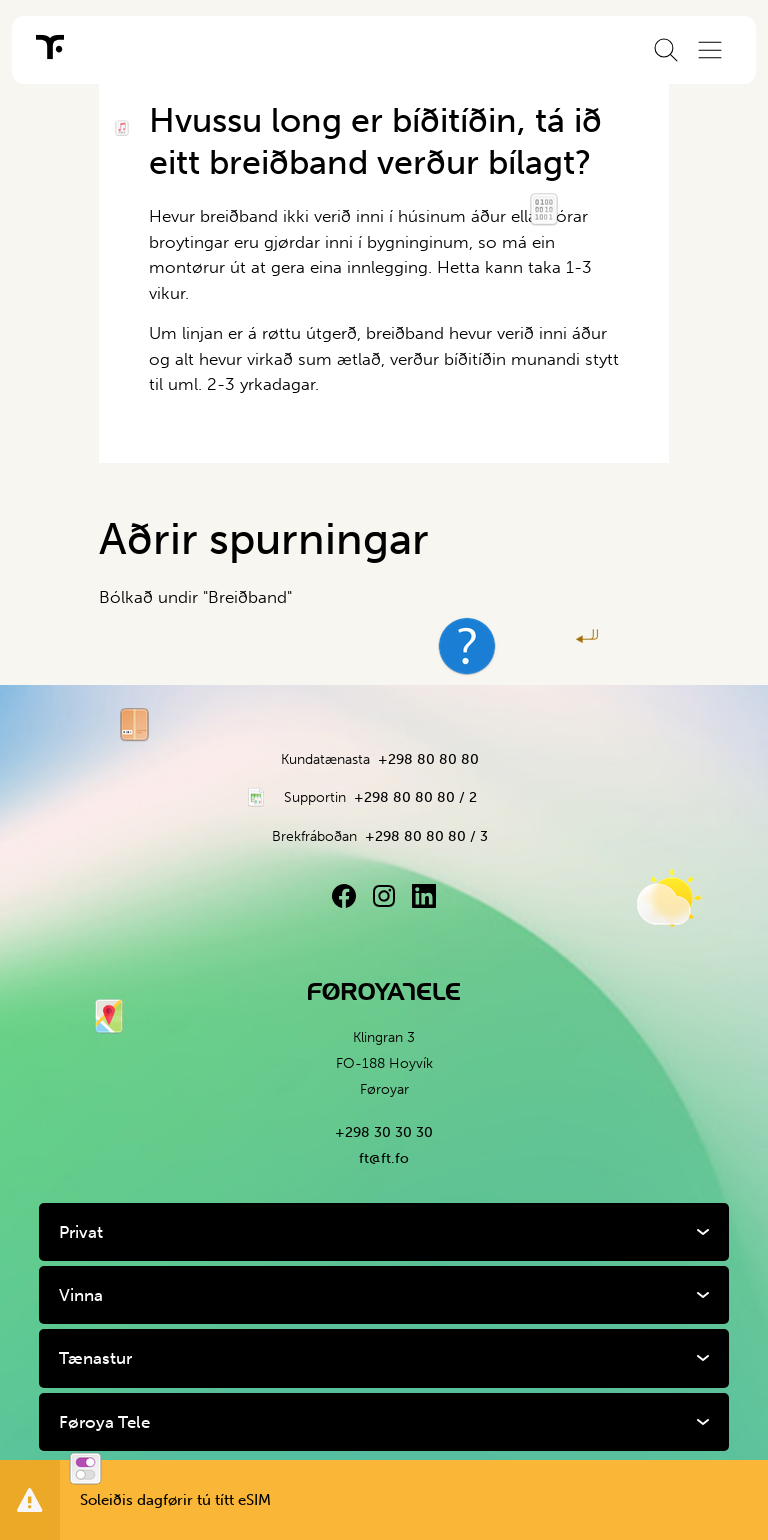 This screenshot has width=768, height=1540. What do you see at coordinates (544, 209) in the screenshot?
I see `executable or downloadable windows file` at bounding box center [544, 209].